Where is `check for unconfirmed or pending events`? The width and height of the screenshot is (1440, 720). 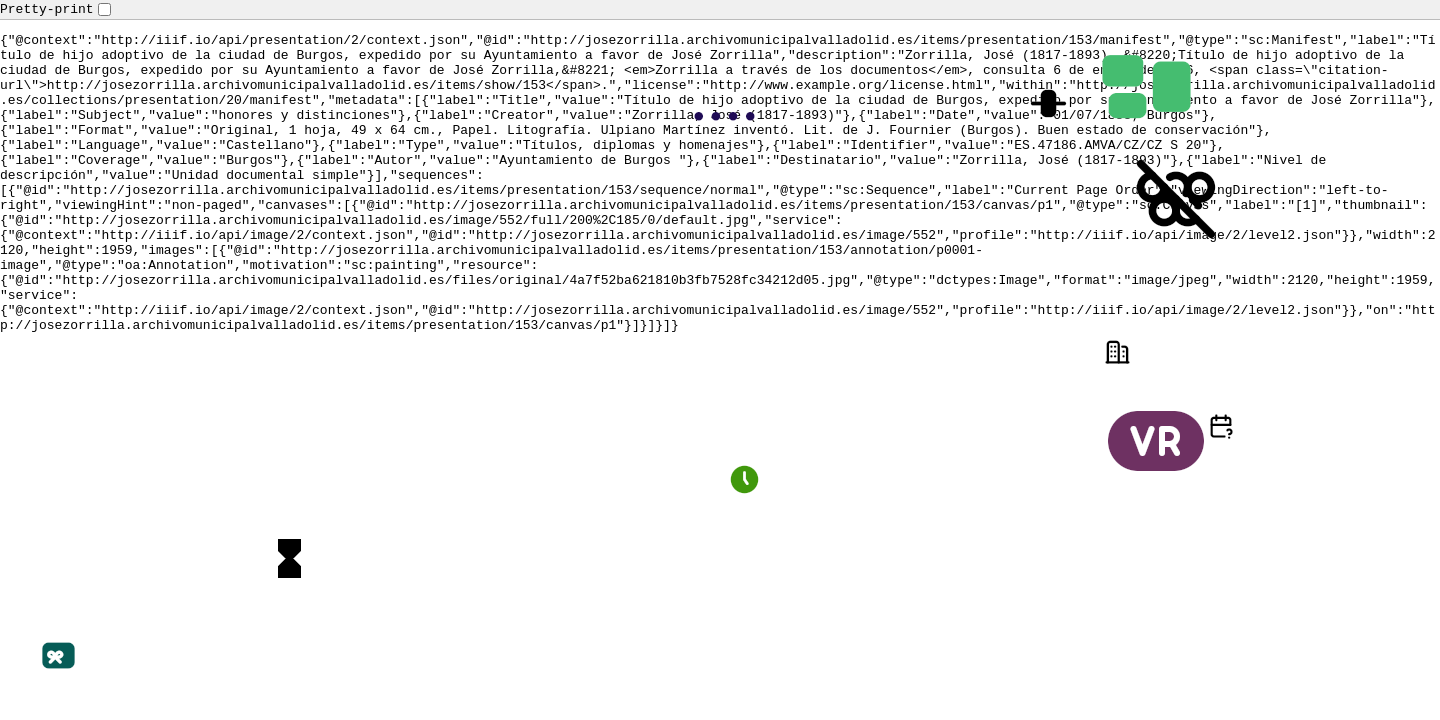
check for unconfirmed or pending events is located at coordinates (1221, 426).